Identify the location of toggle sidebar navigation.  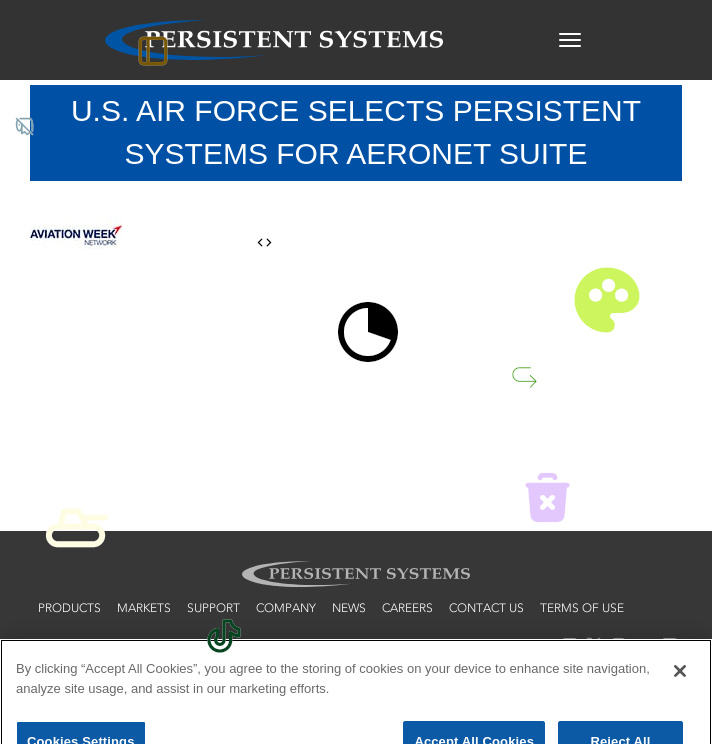
(153, 51).